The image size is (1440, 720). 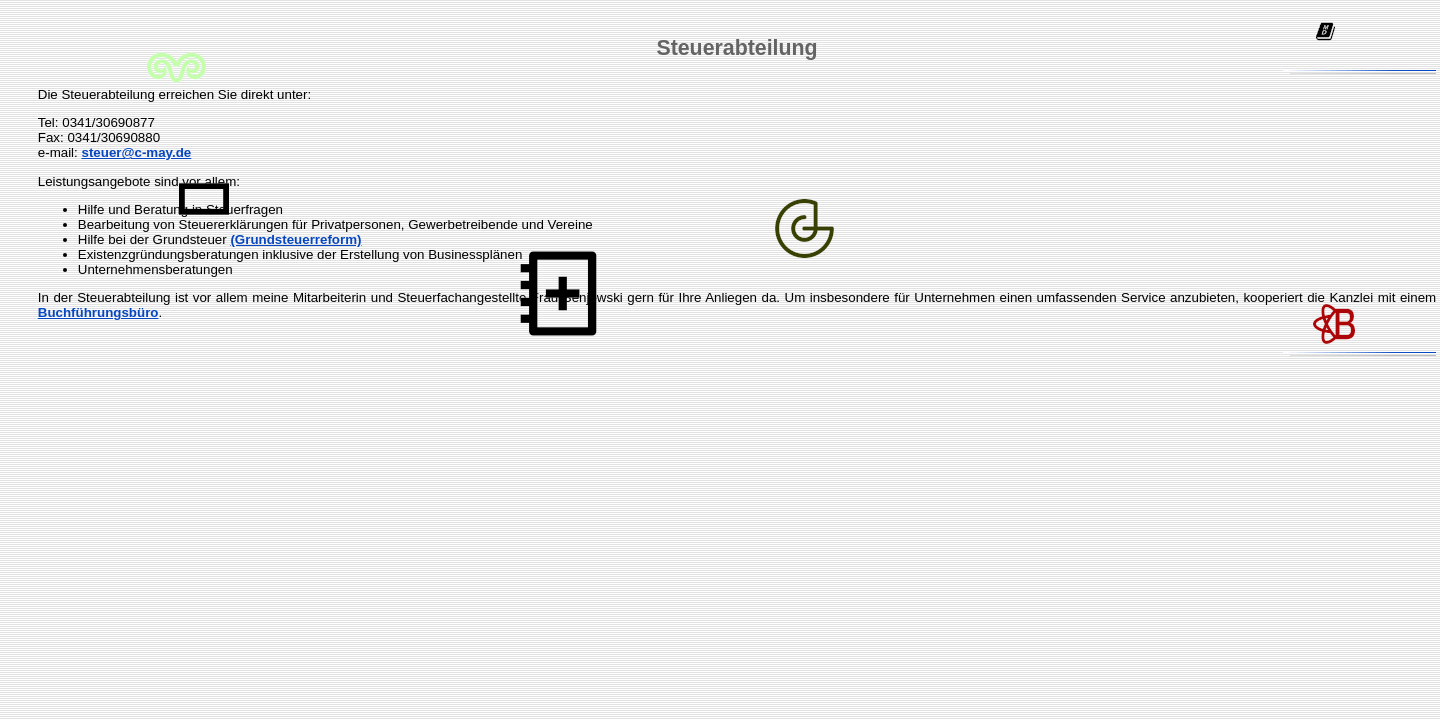 What do you see at coordinates (204, 199) in the screenshot?
I see `purism brand logo` at bounding box center [204, 199].